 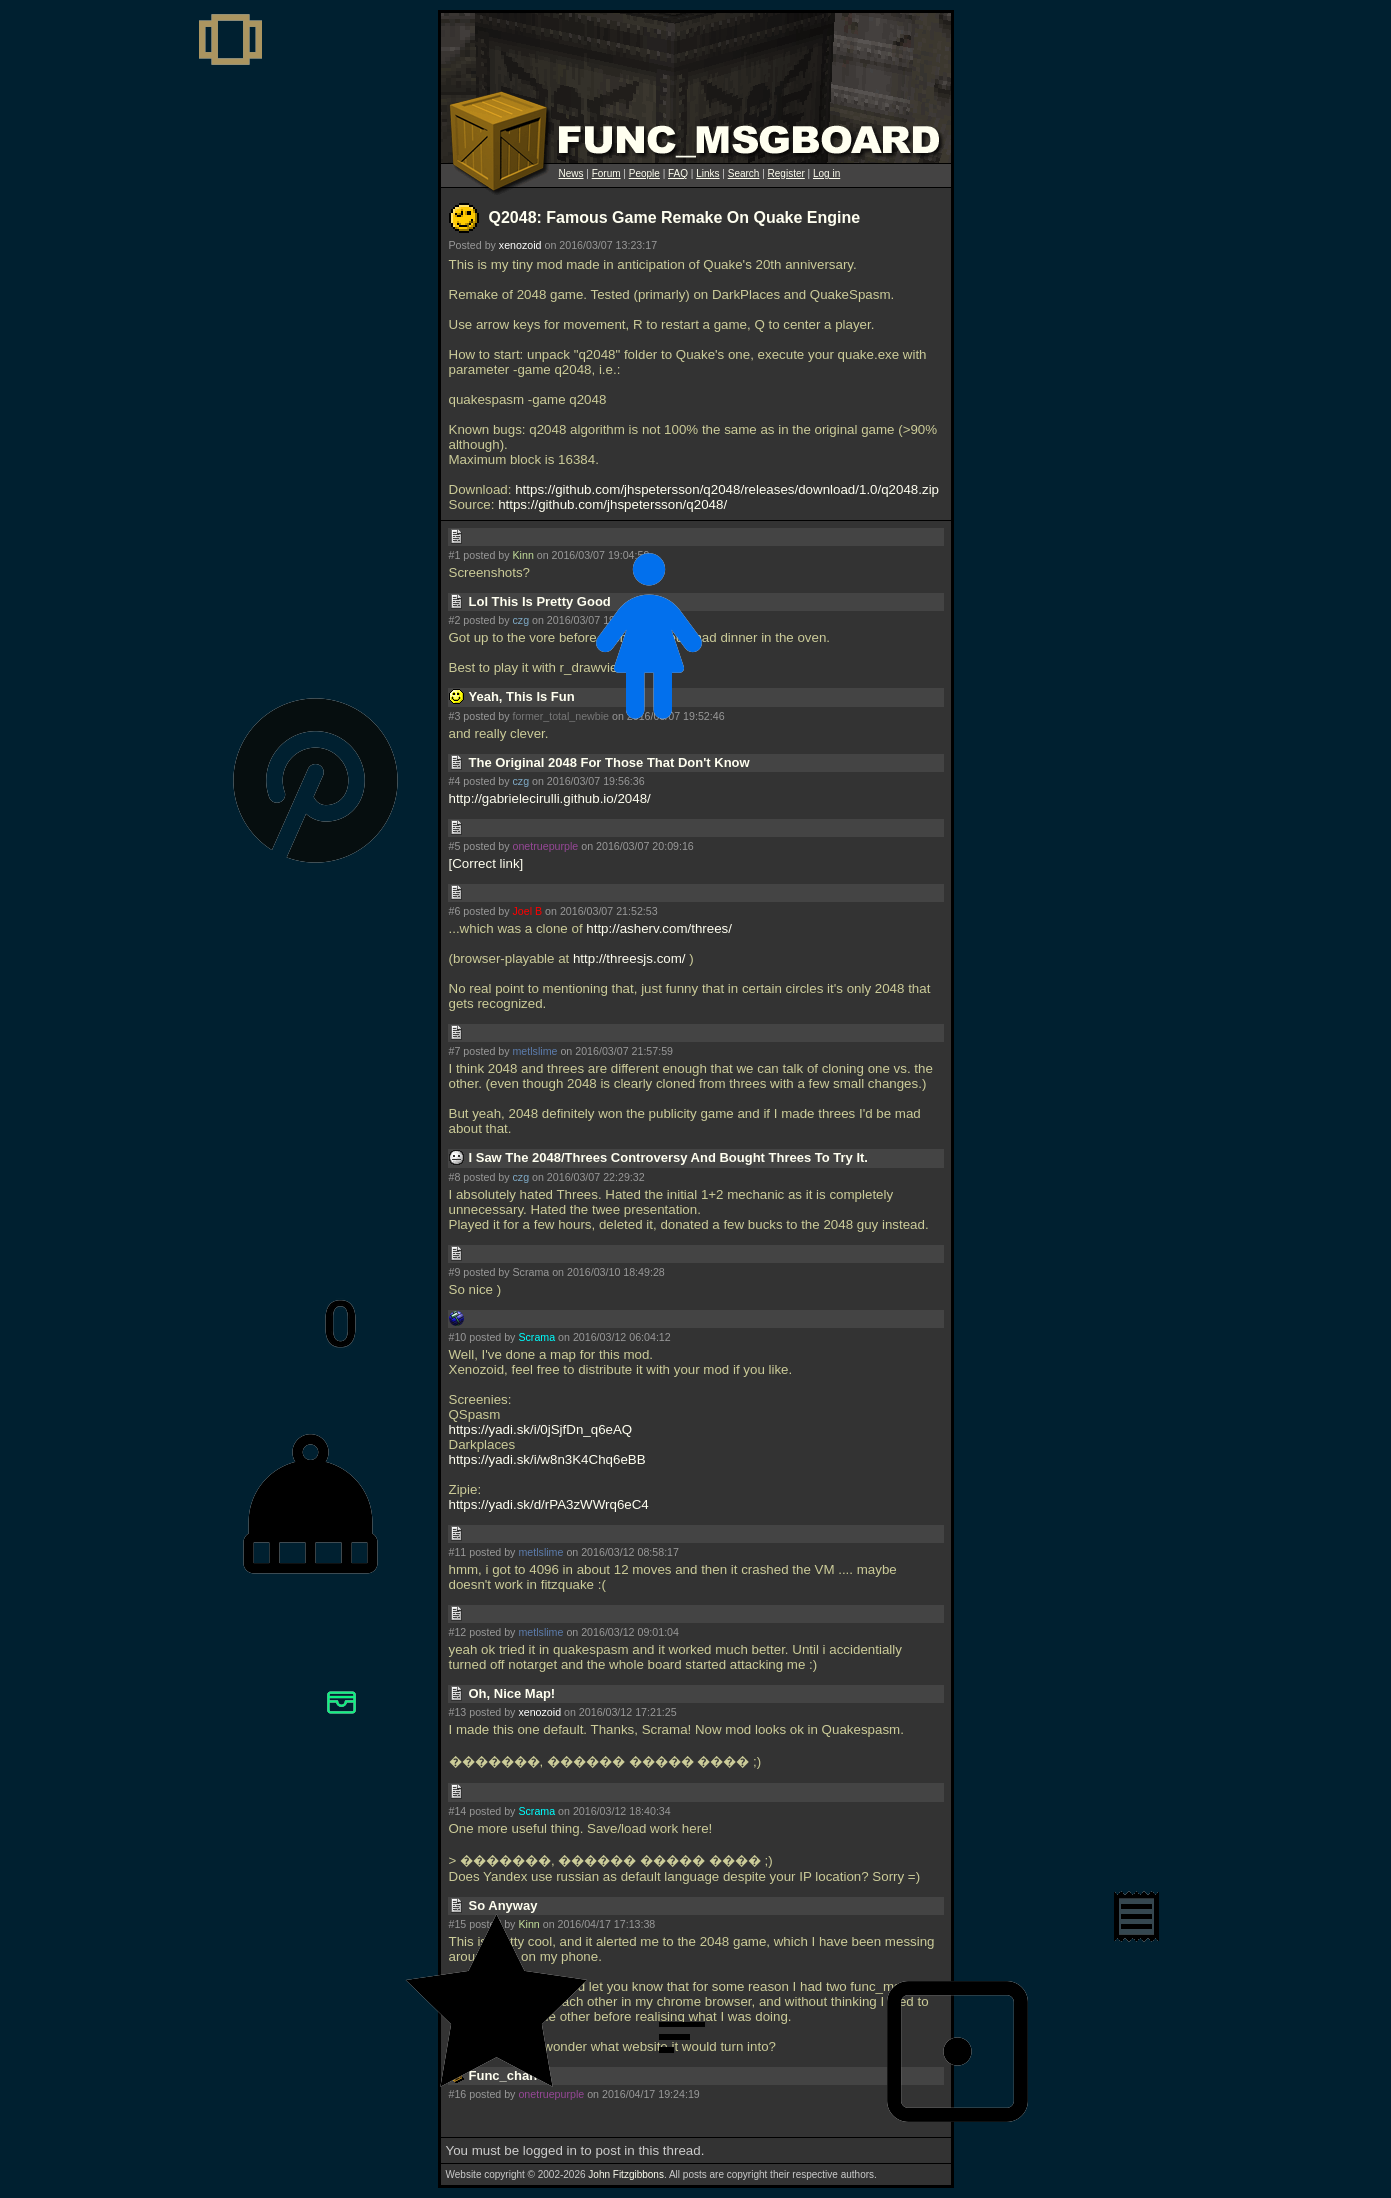 What do you see at coordinates (649, 636) in the screenshot?
I see `women's restroom indicator` at bounding box center [649, 636].